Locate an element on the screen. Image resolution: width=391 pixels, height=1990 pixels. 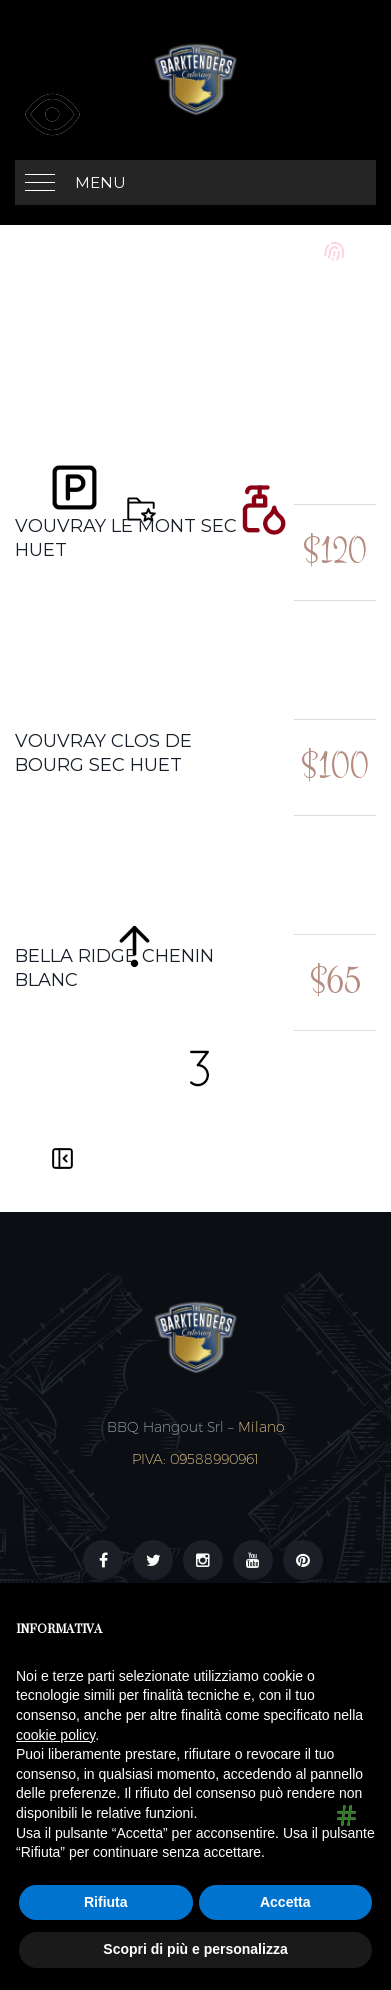
access your starred or favorite folder is located at coordinates (141, 509).